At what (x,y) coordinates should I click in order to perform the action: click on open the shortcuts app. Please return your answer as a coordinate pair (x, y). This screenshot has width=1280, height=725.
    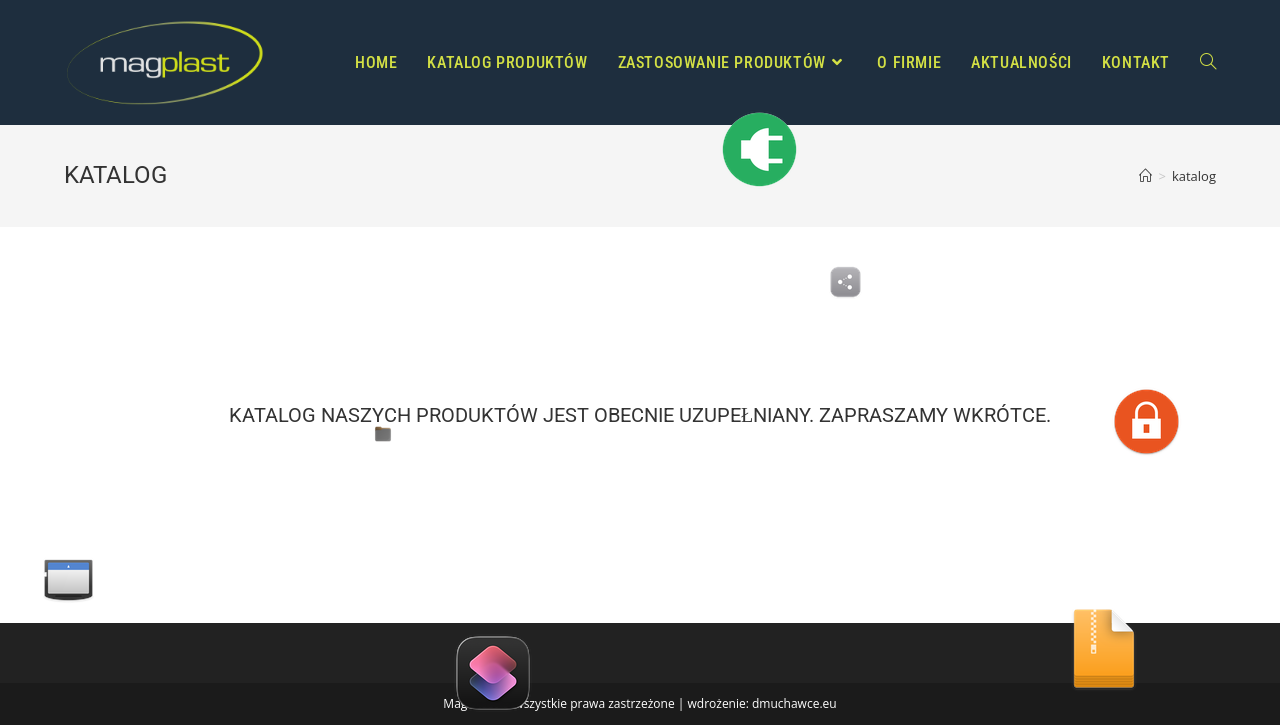
    Looking at the image, I should click on (493, 673).